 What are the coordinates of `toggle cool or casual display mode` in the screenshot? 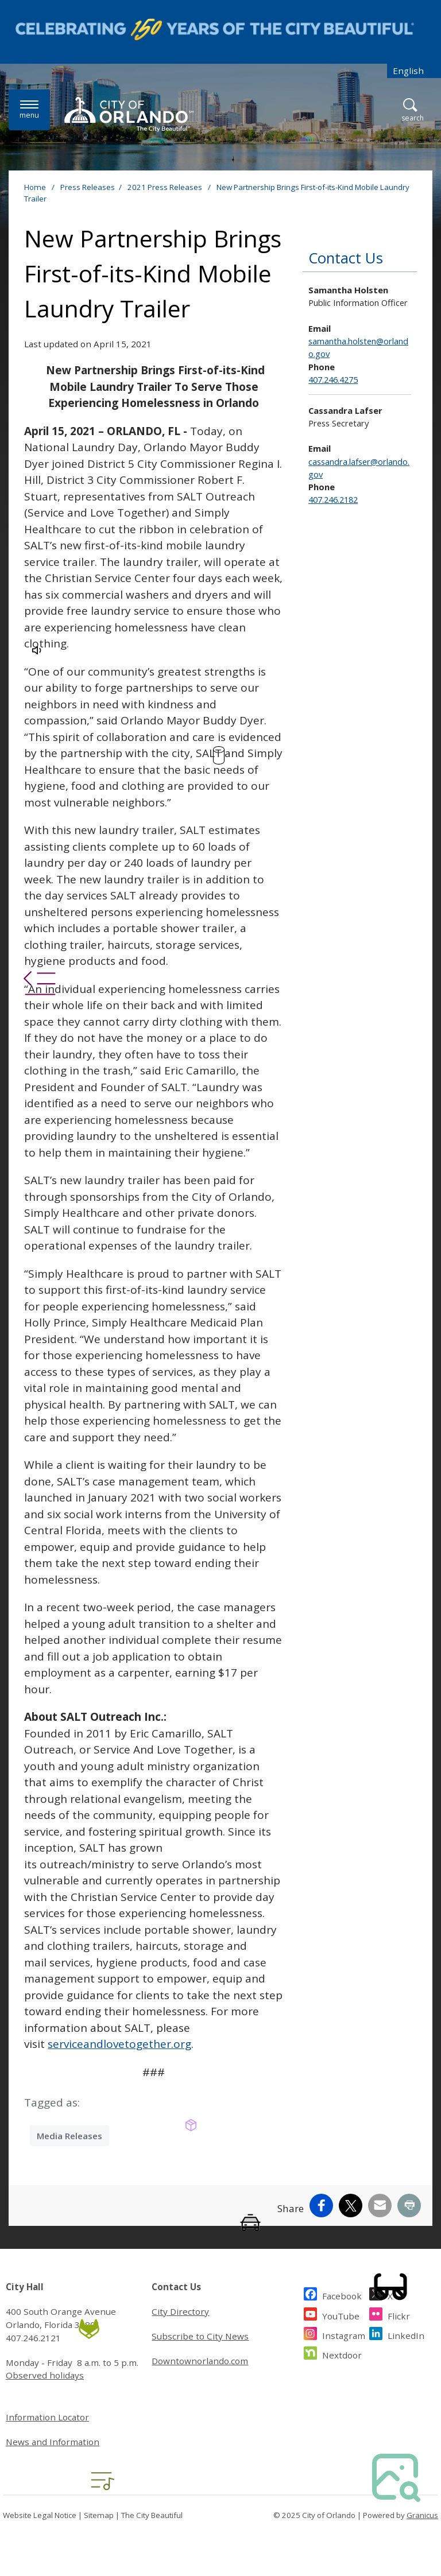 It's located at (390, 2287).